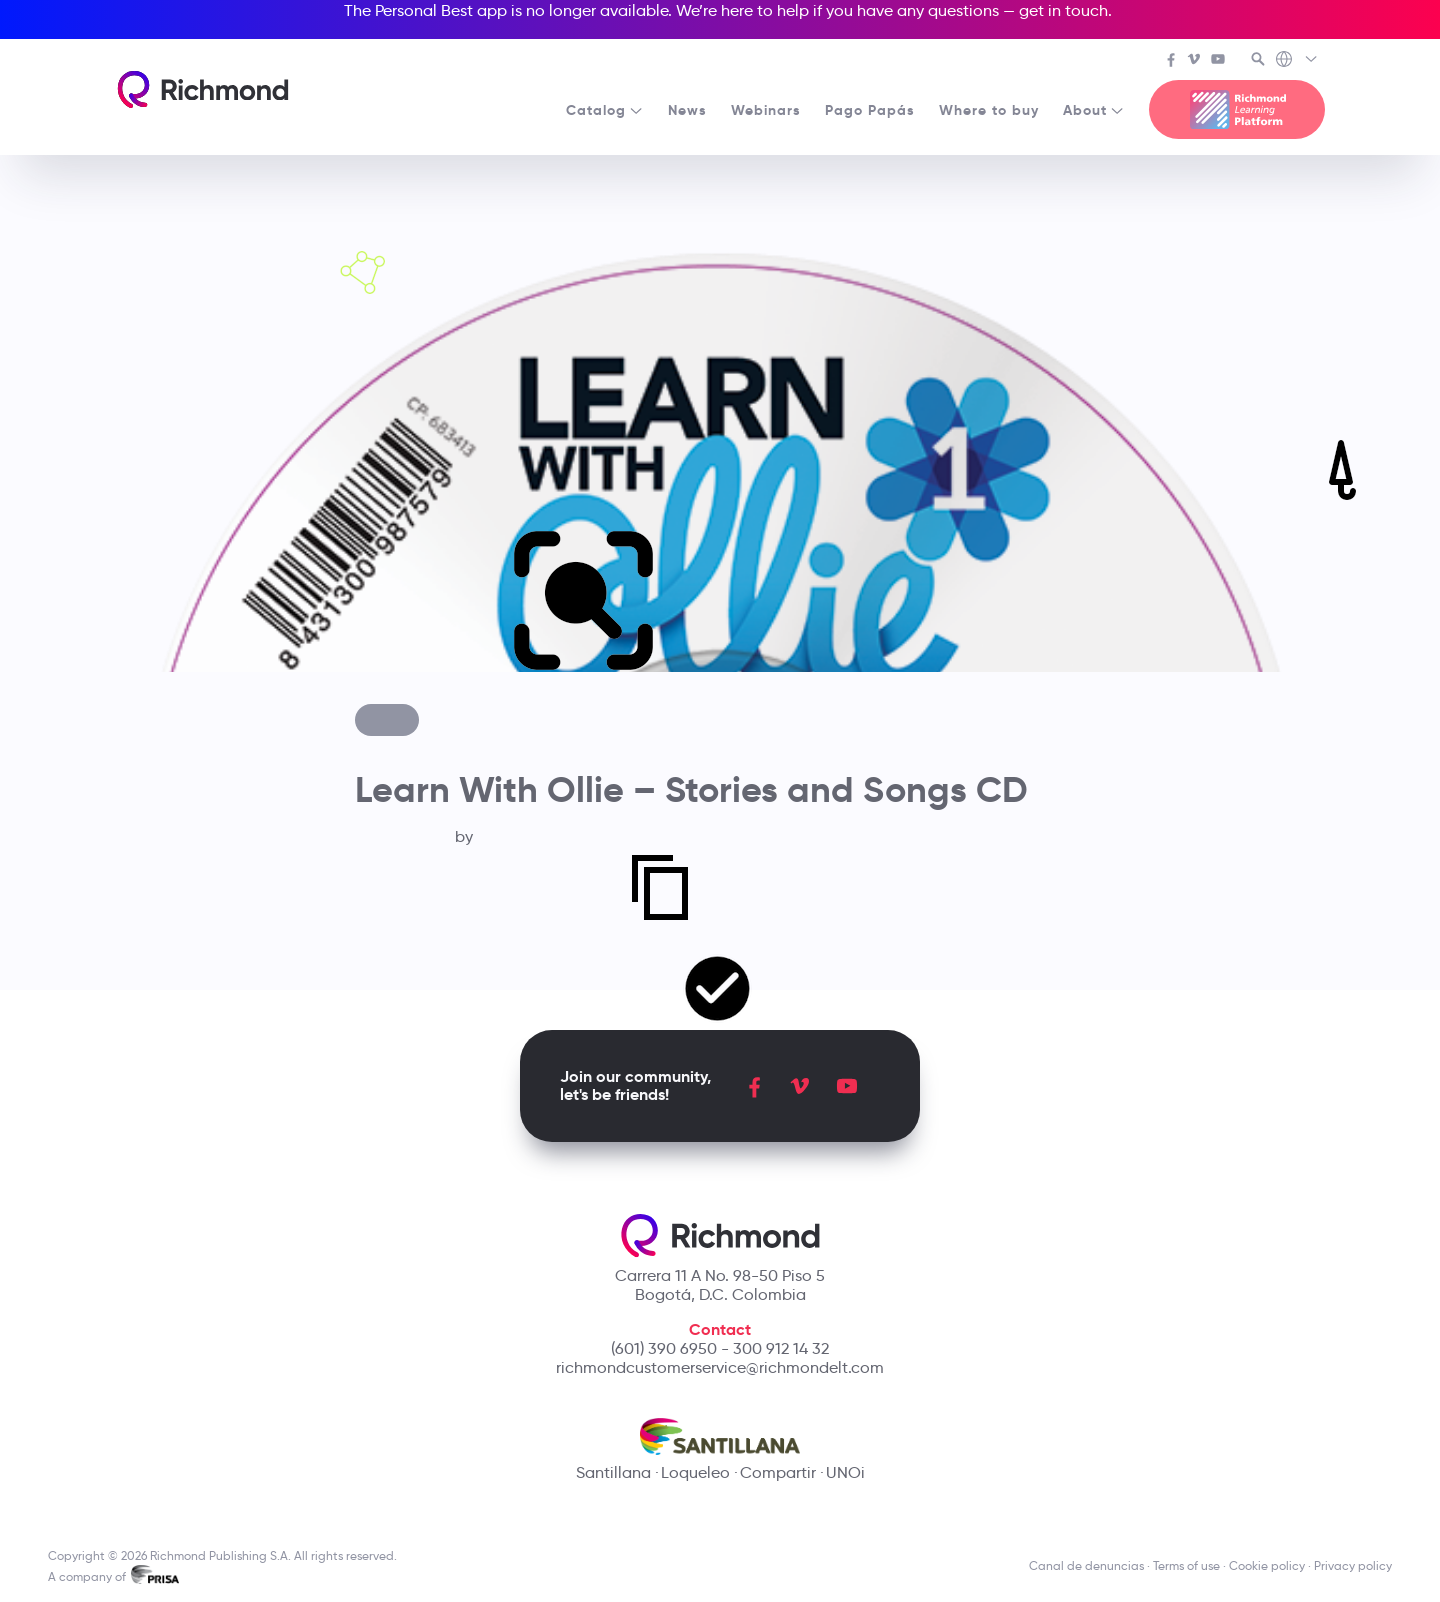  Describe the element at coordinates (1341, 470) in the screenshot. I see `indicates dry or clear weather conditions` at that location.